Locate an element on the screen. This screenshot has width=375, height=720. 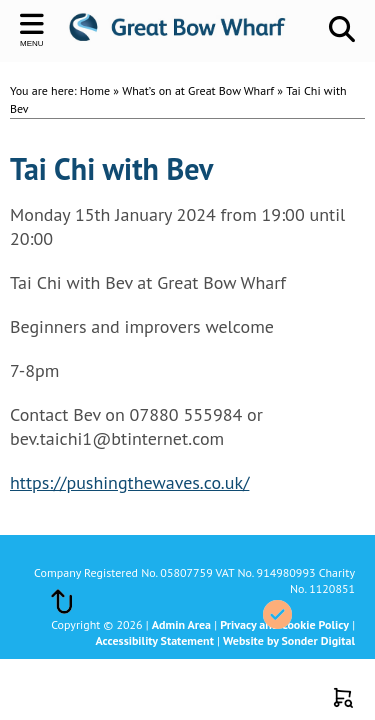
indicates successful completion or confirmation is located at coordinates (277, 614).